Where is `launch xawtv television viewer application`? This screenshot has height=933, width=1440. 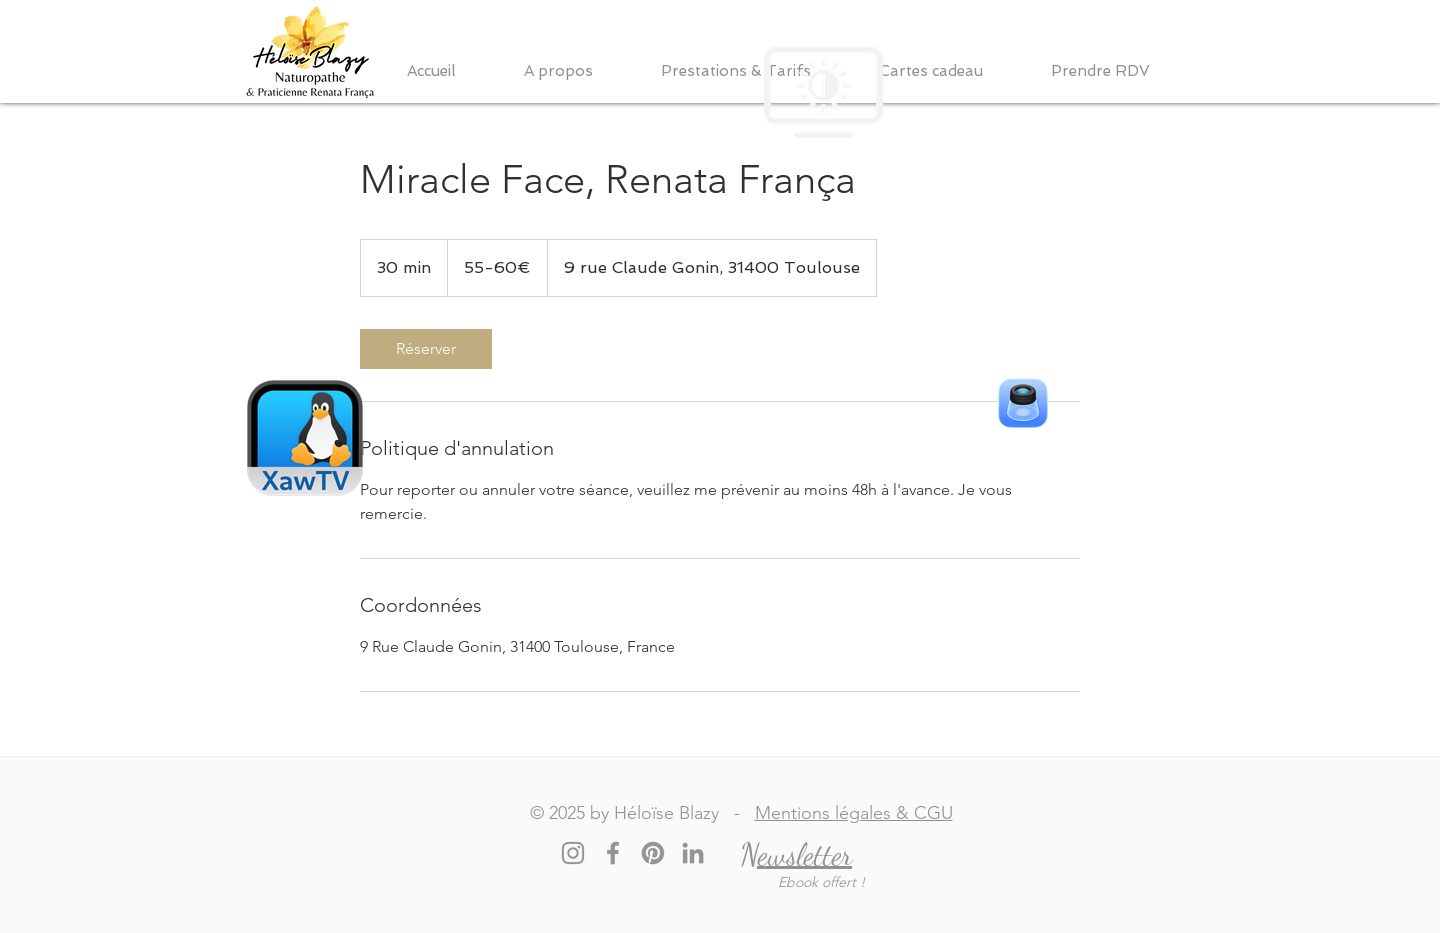
launch xawtv television viewer application is located at coordinates (305, 438).